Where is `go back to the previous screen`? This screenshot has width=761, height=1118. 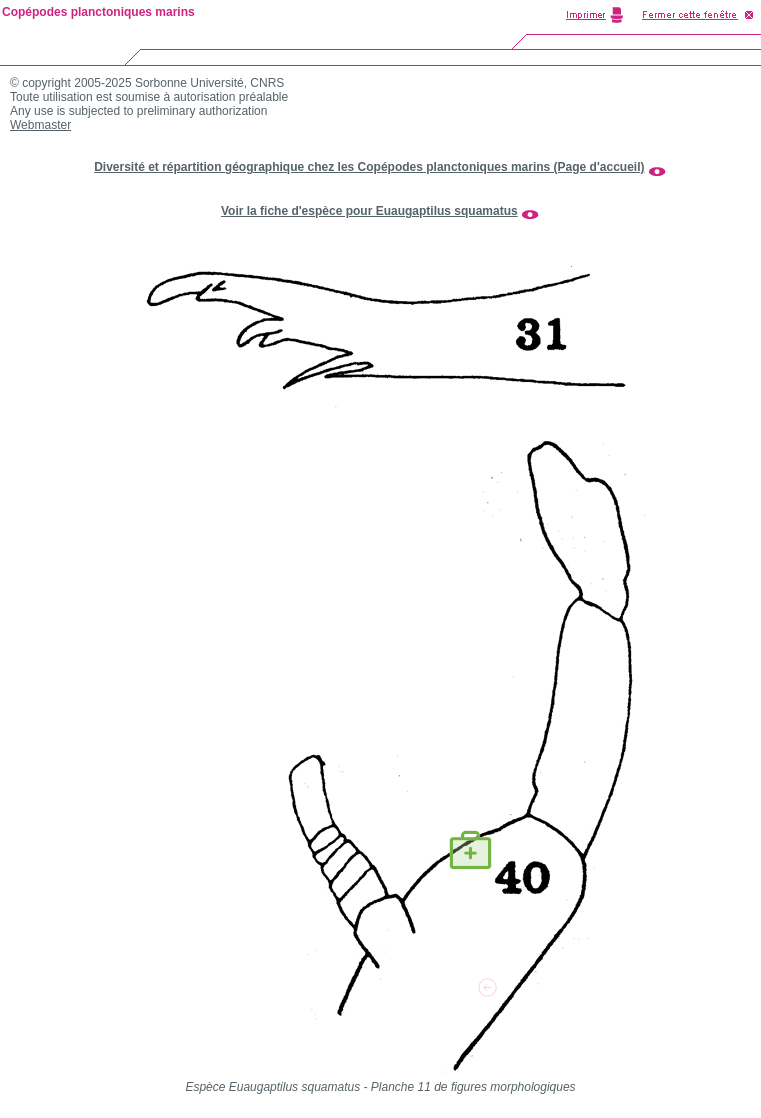
go back to the previous screen is located at coordinates (487, 987).